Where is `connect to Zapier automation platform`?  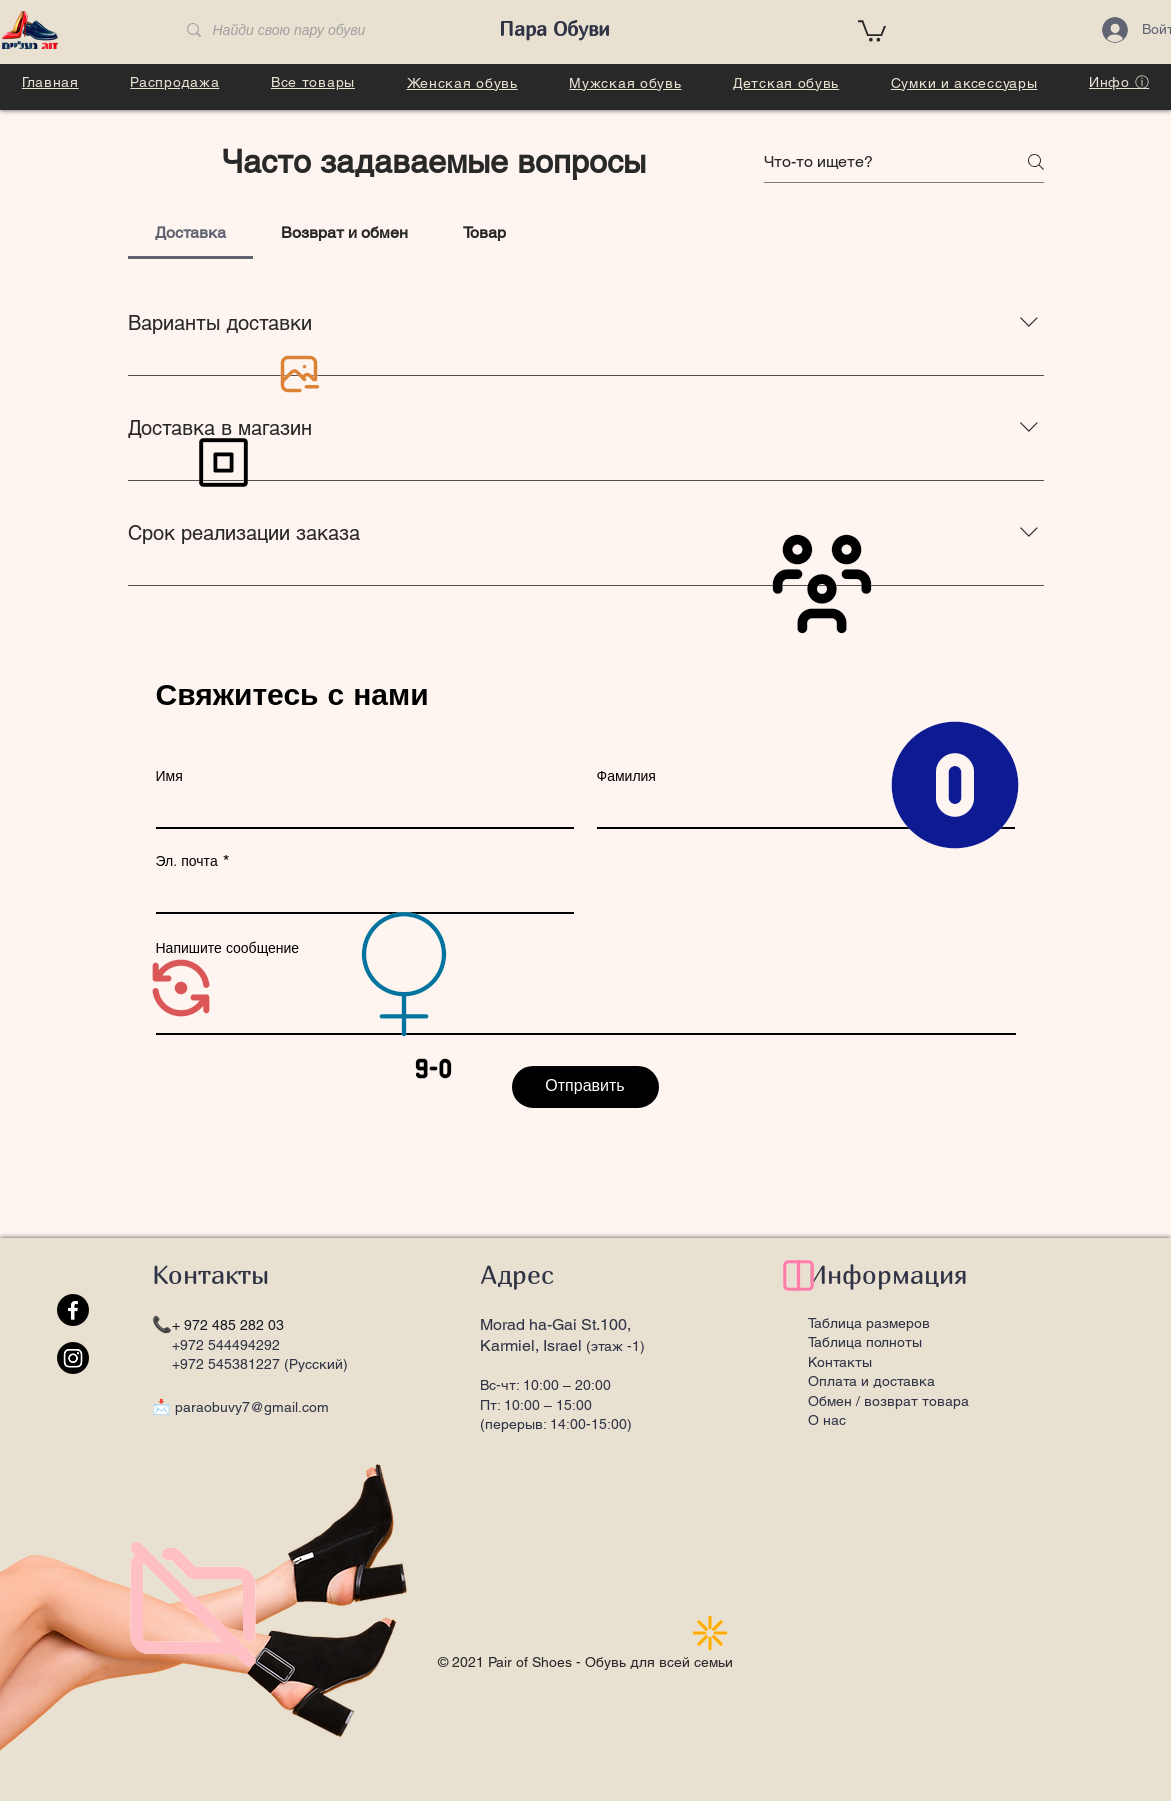
connect to Zapier automation platform is located at coordinates (710, 1633).